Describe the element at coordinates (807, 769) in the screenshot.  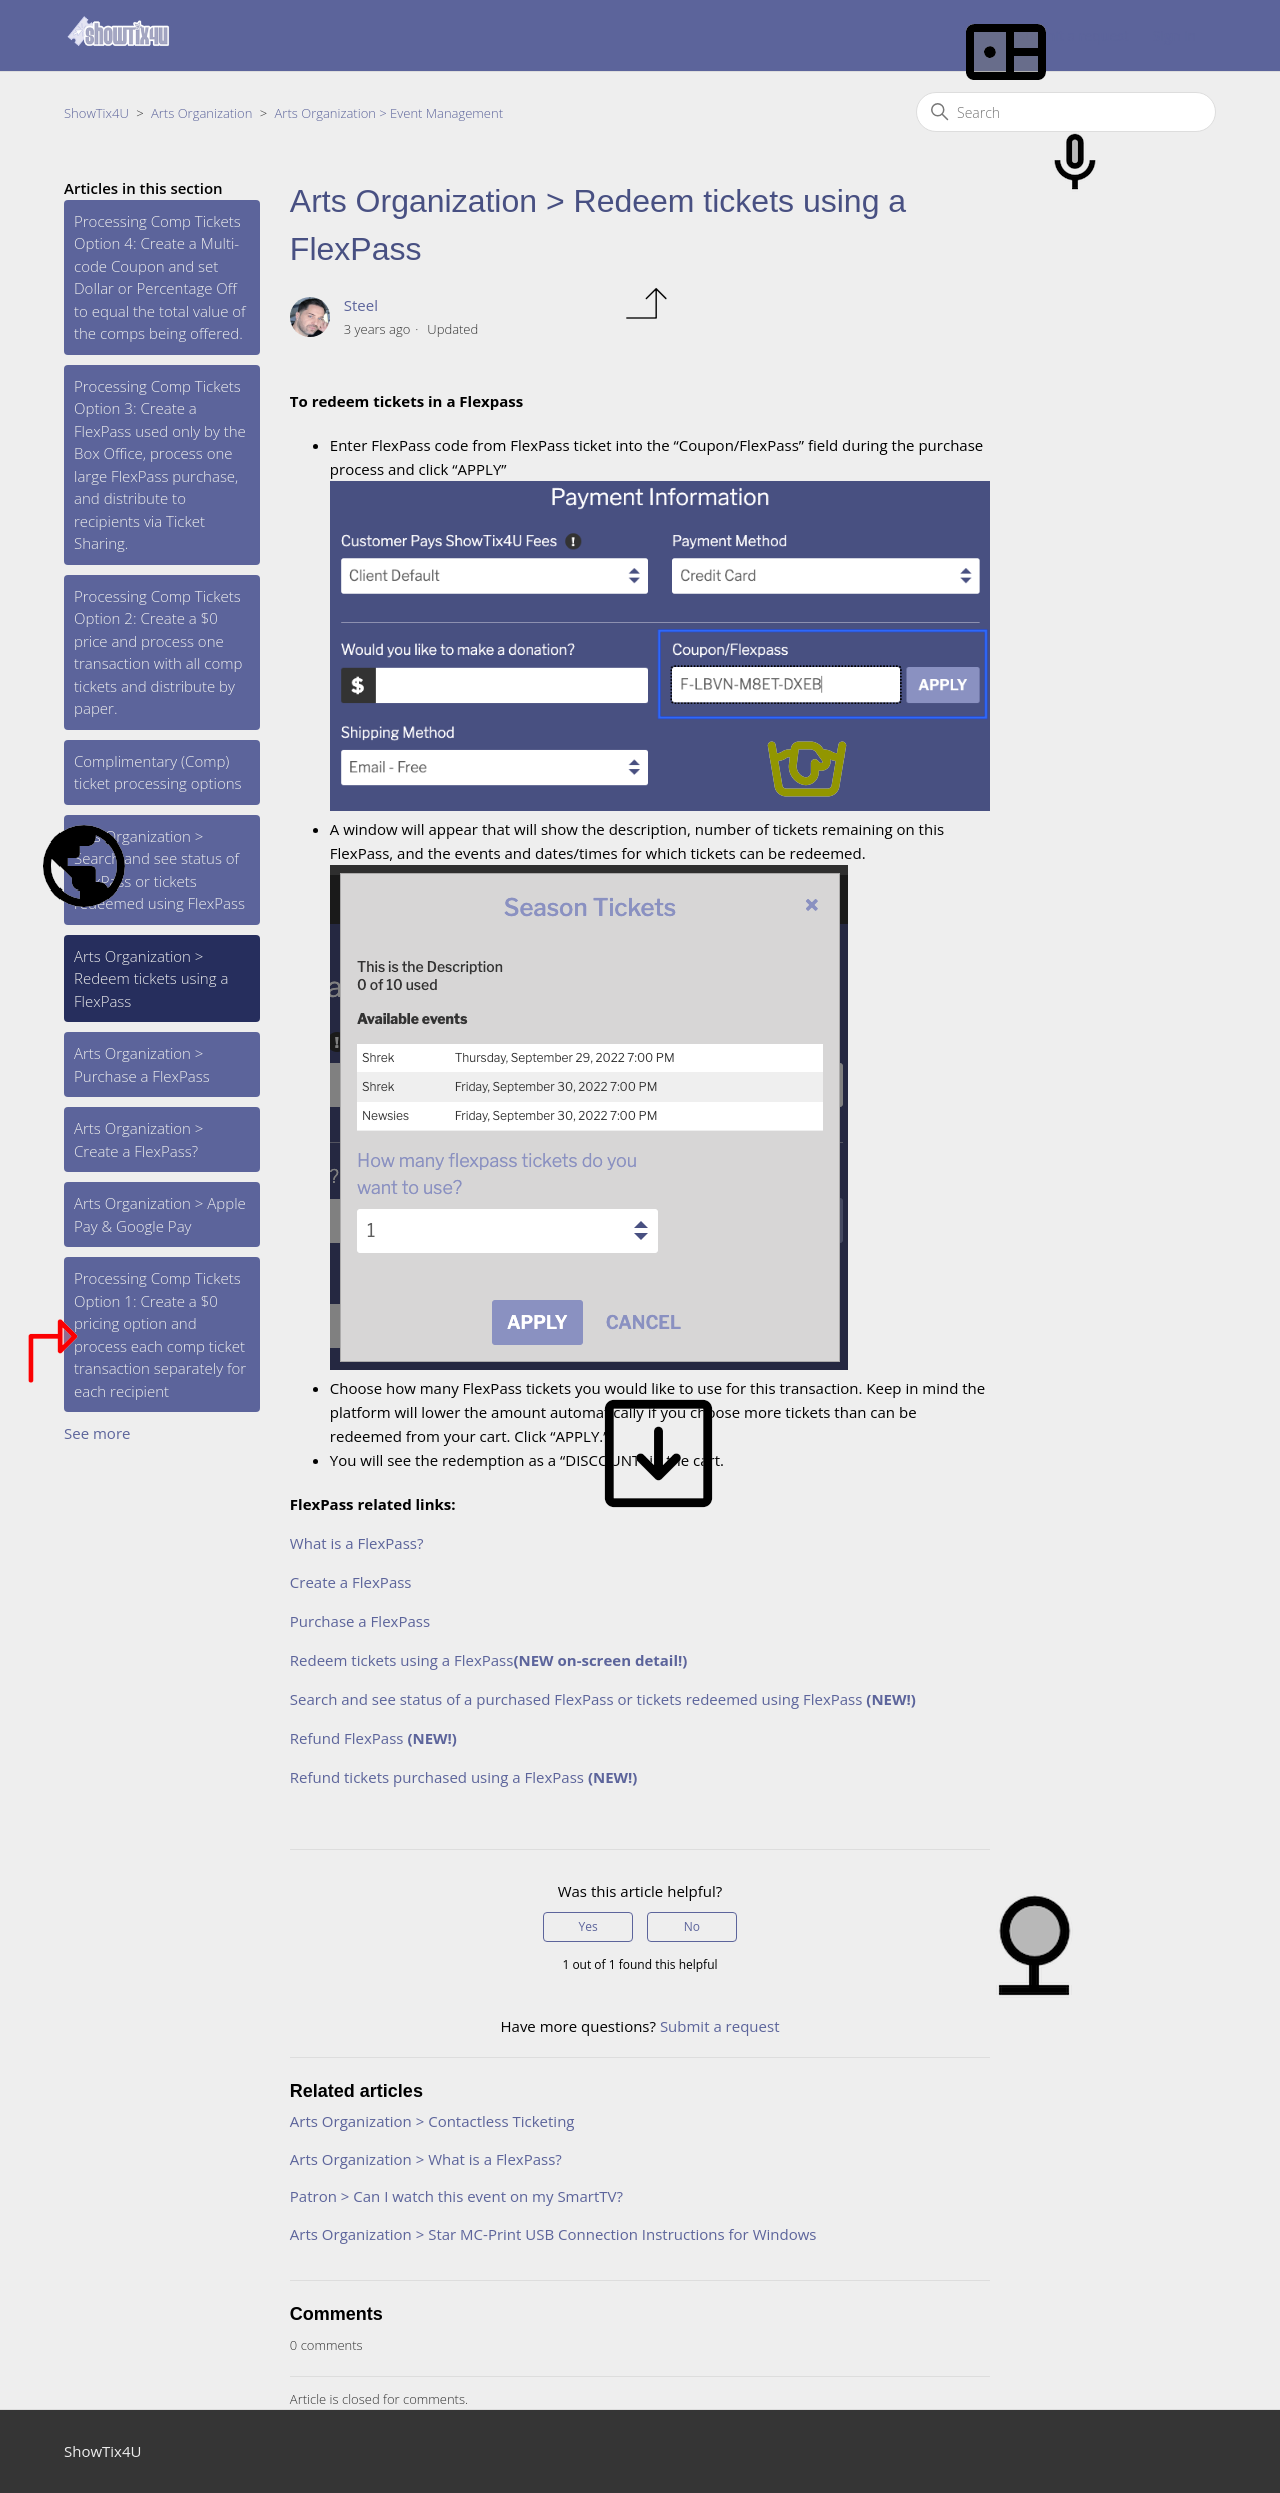
I see `wash hands reminder or hygiene indicator` at that location.